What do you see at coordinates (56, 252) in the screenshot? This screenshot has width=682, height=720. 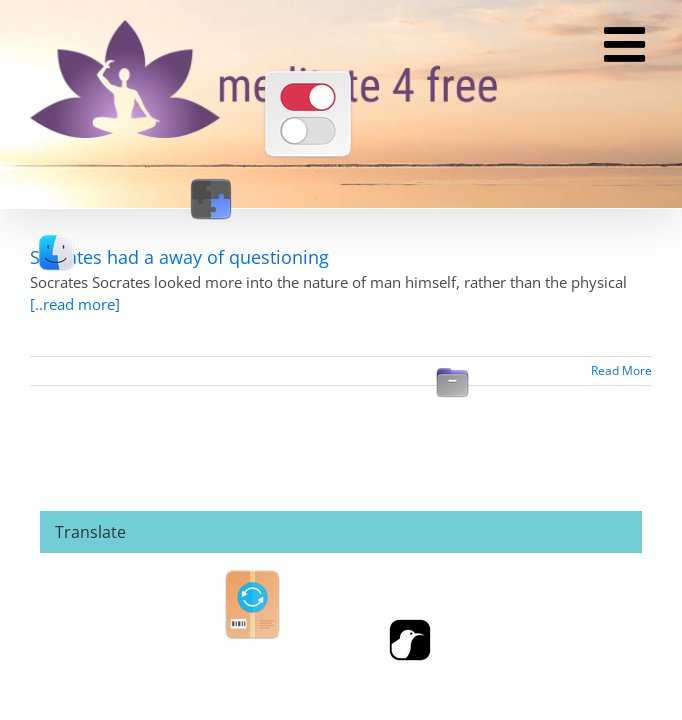 I see `open Finder to browse files and folders` at bounding box center [56, 252].